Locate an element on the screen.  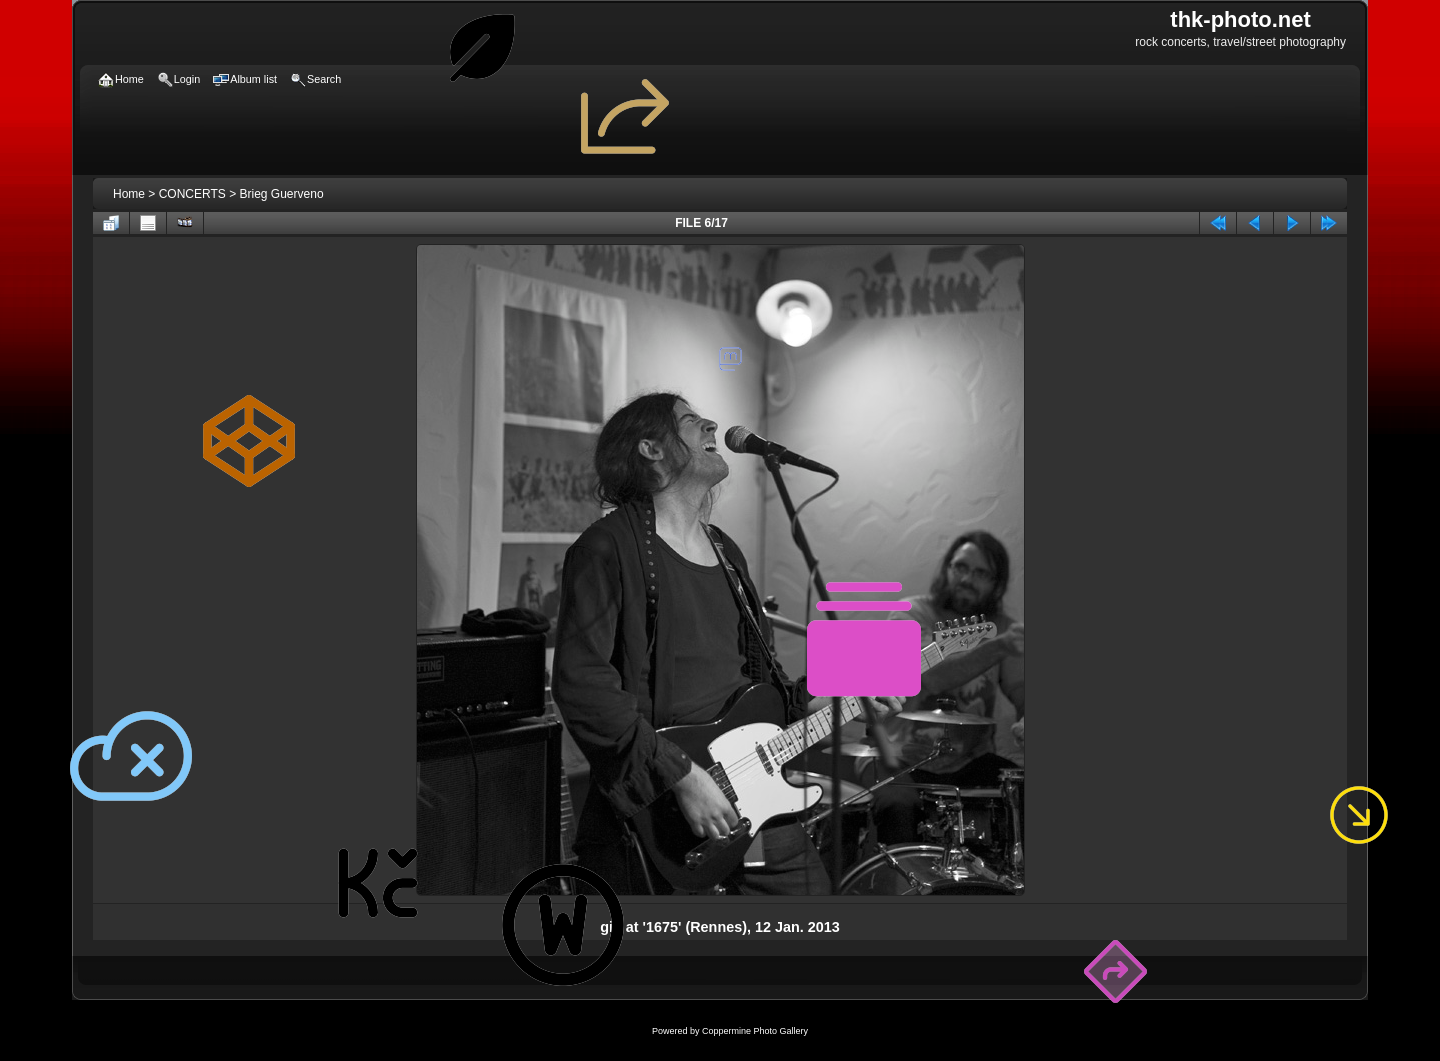
select czech koruna as currency is located at coordinates (378, 883).